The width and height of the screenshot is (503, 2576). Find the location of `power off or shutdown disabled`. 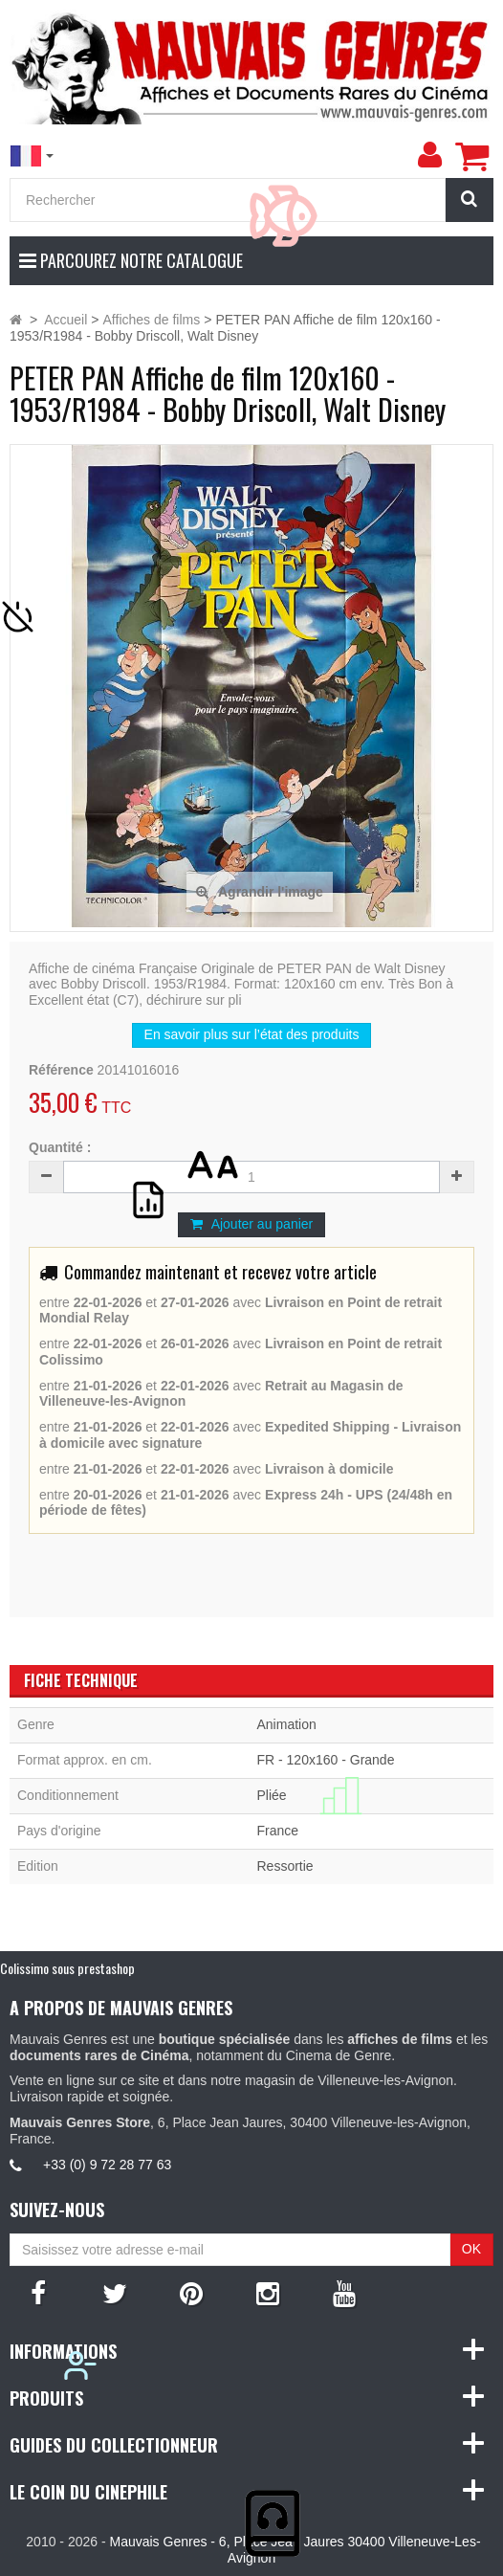

power off or shutdown disabled is located at coordinates (17, 616).